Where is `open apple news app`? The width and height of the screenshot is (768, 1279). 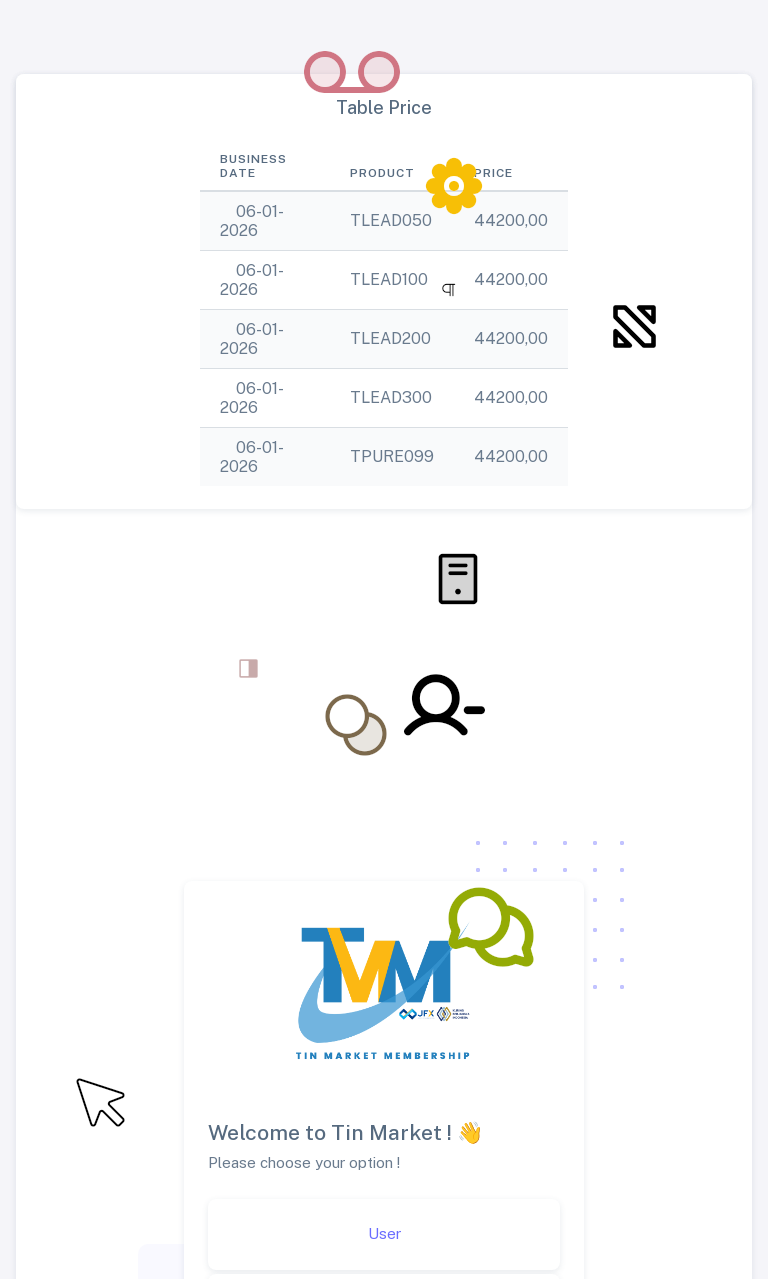
open apple news app is located at coordinates (634, 326).